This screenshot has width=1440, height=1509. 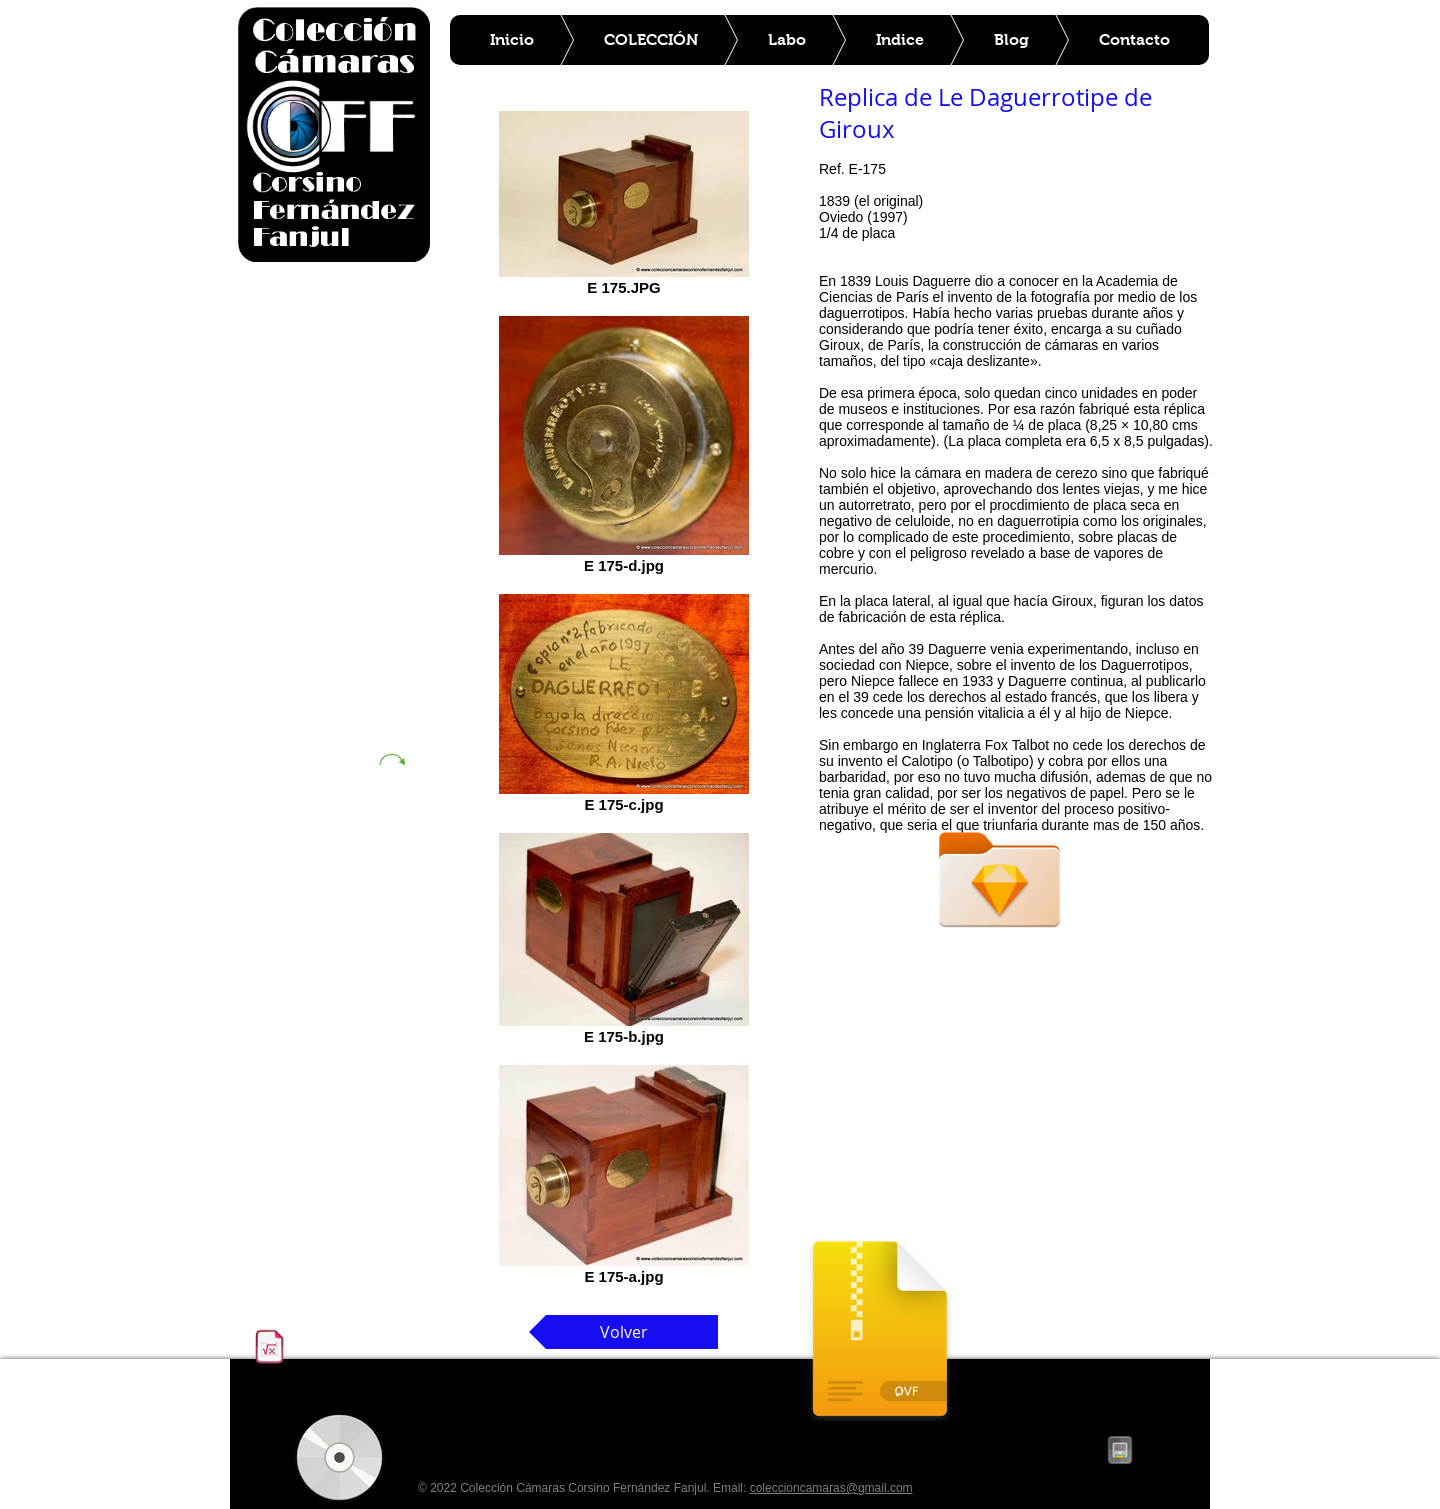 I want to click on redo the last undone action, so click(x=392, y=759).